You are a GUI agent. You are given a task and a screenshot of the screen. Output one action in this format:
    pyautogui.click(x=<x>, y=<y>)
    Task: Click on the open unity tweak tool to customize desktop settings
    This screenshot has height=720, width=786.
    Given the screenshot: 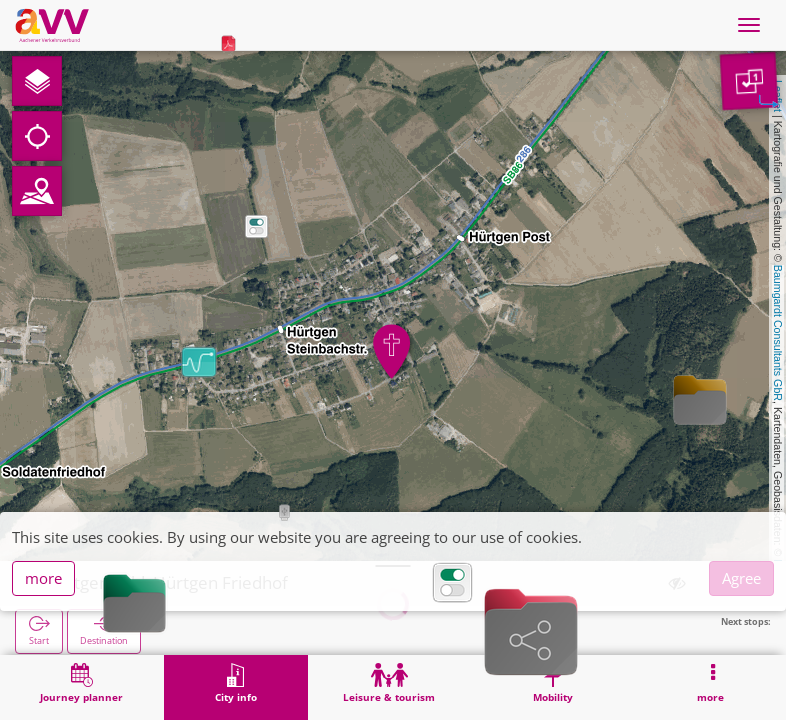 What is the action you would take?
    pyautogui.click(x=452, y=582)
    